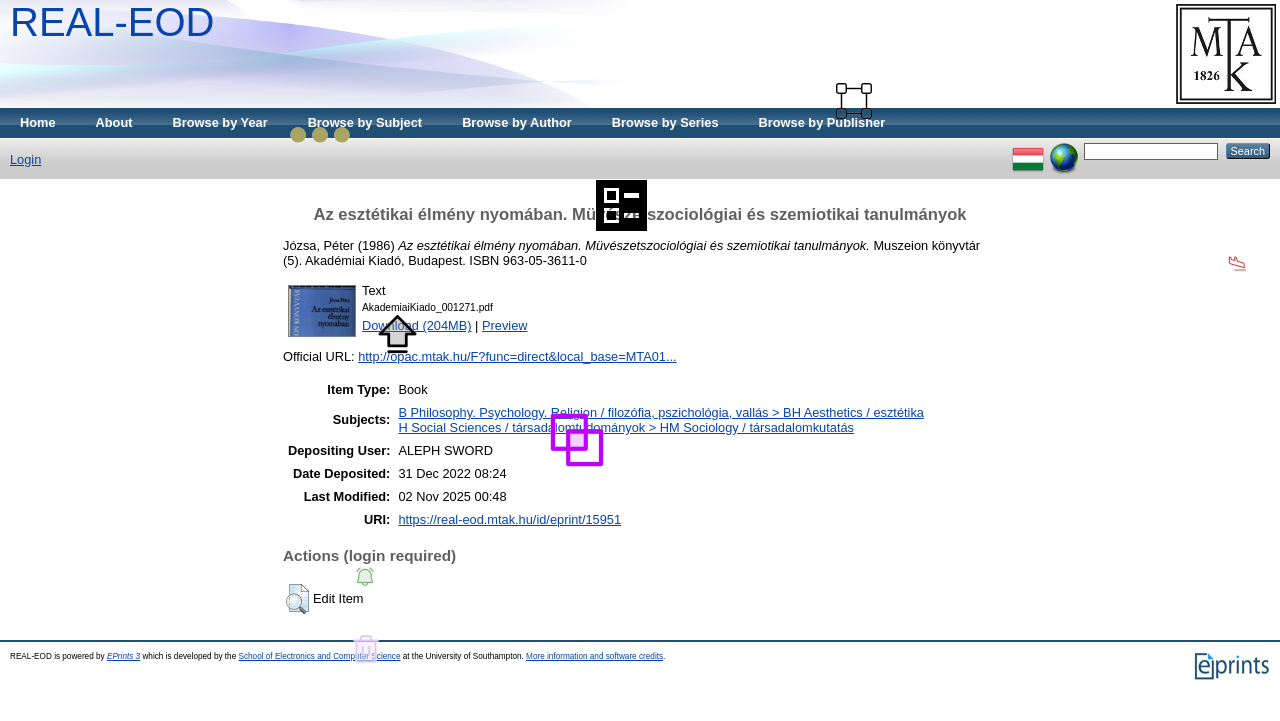  I want to click on open more options menu, so click(320, 135).